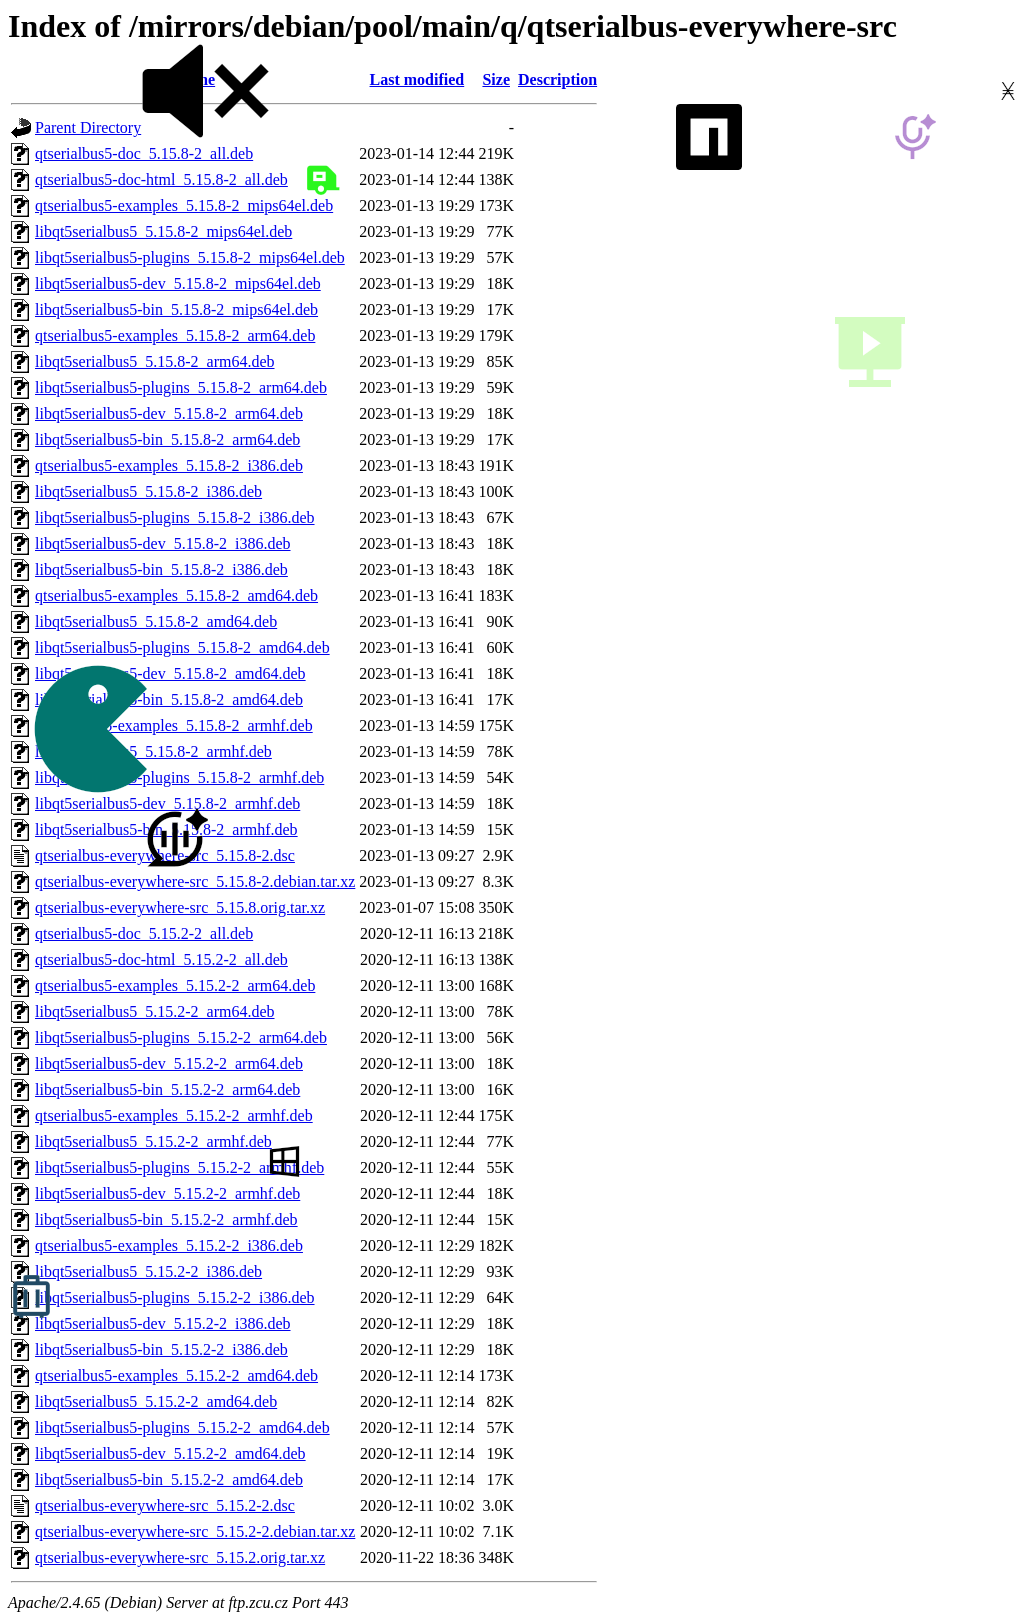 The height and width of the screenshot is (1620, 1024). What do you see at coordinates (31, 1295) in the screenshot?
I see `access travel or trip planning features` at bounding box center [31, 1295].